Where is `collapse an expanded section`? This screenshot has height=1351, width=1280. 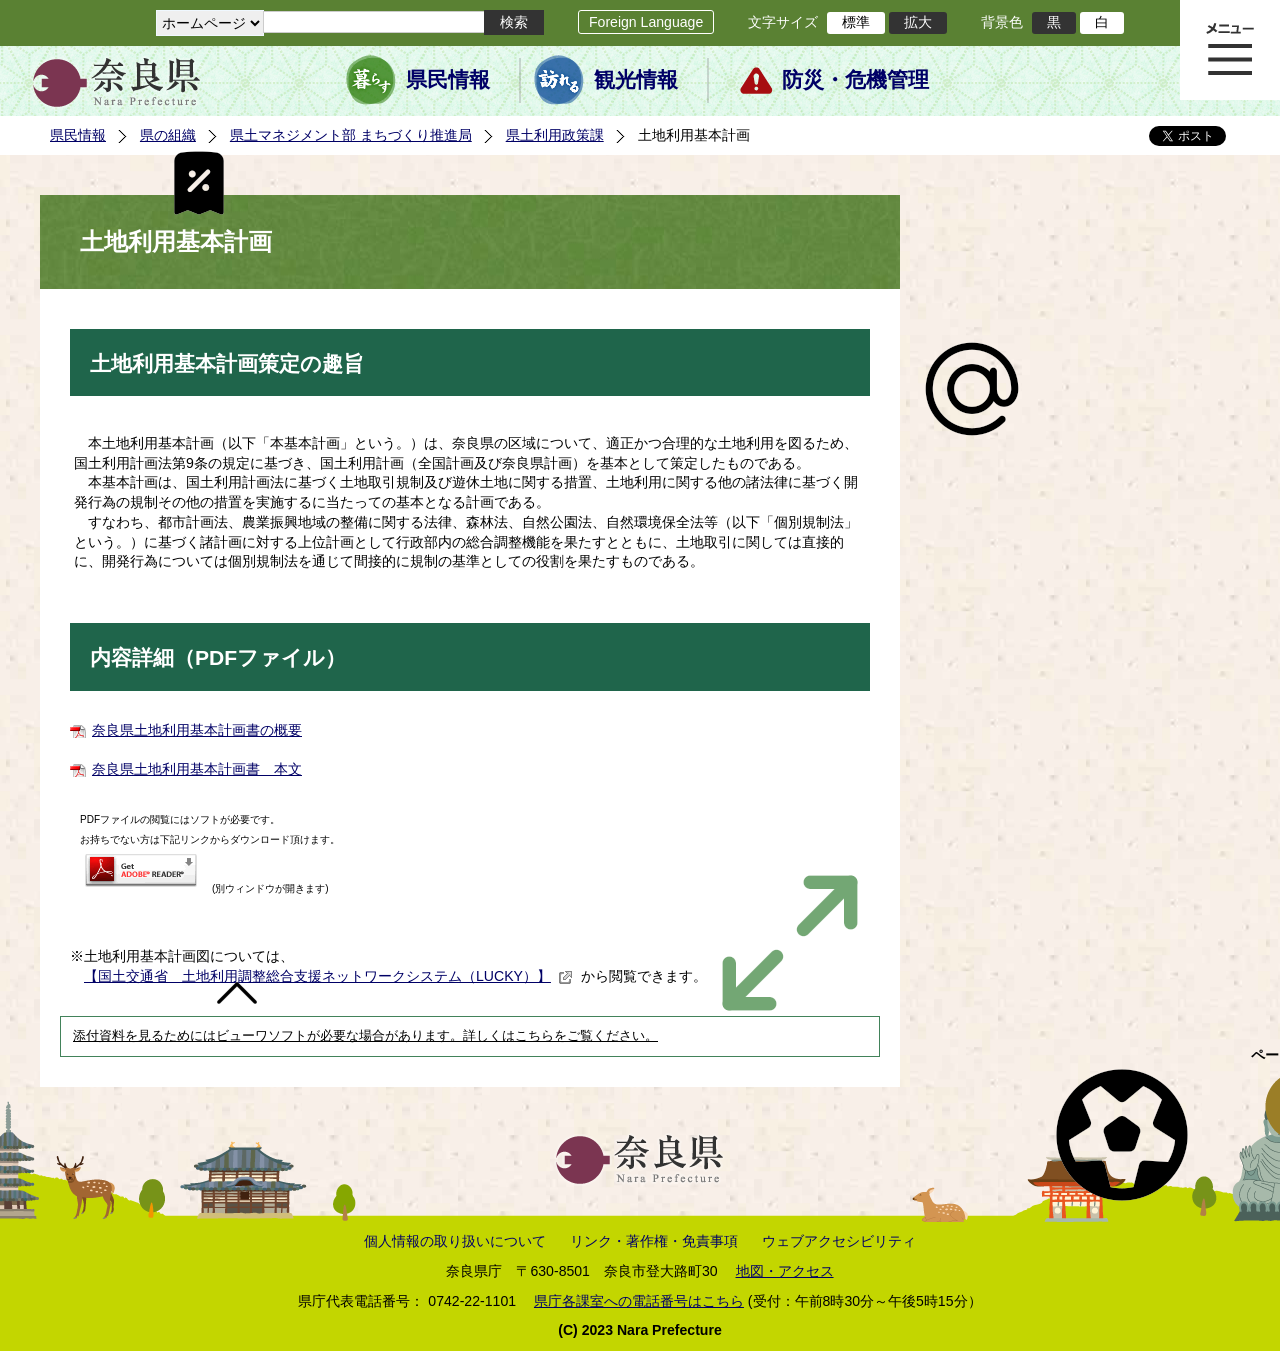
collapse an expanded section is located at coordinates (237, 993).